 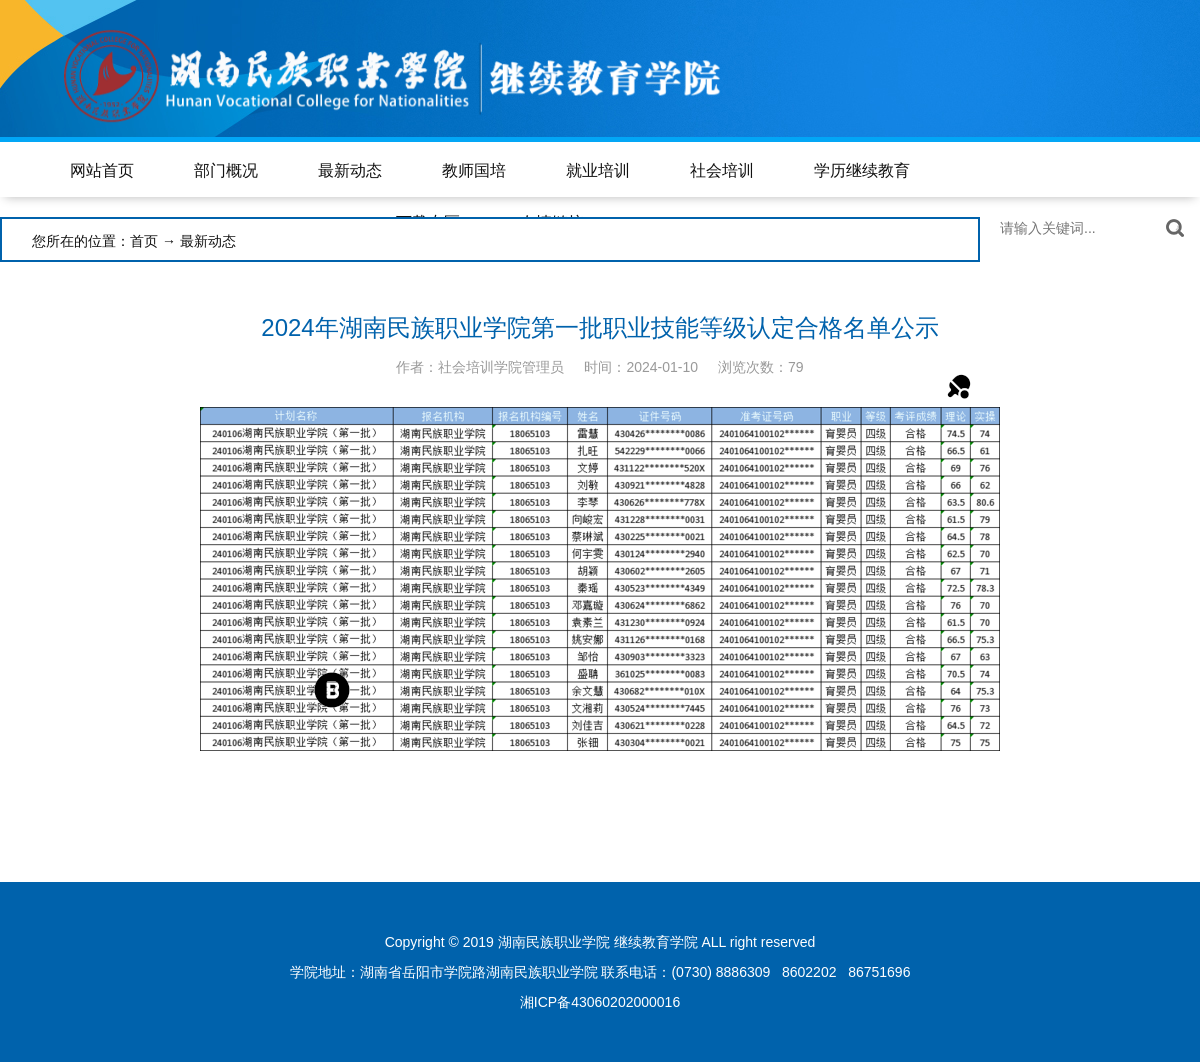 I want to click on access table tennis or ping pong game, so click(x=959, y=386).